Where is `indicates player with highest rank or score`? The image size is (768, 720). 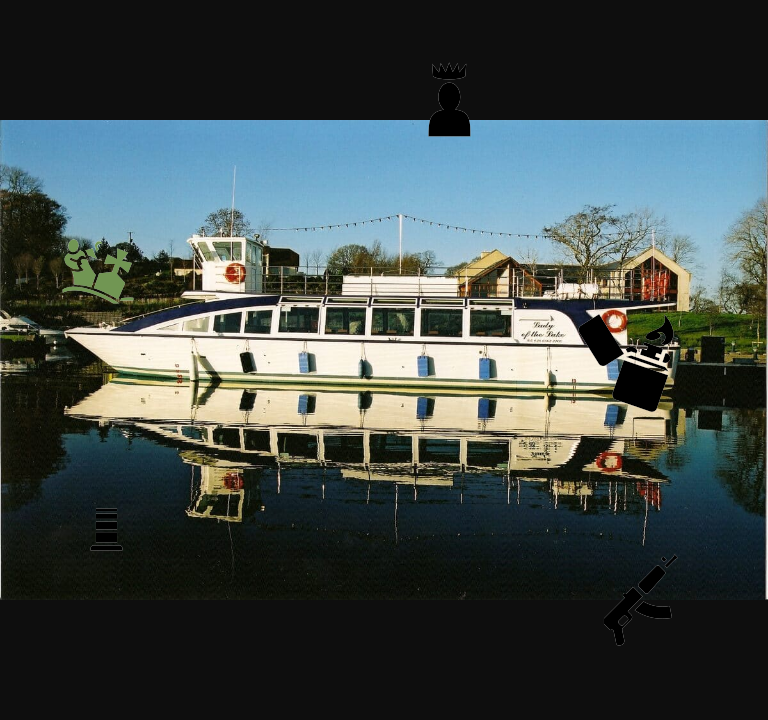 indicates player with highest rank or score is located at coordinates (449, 99).